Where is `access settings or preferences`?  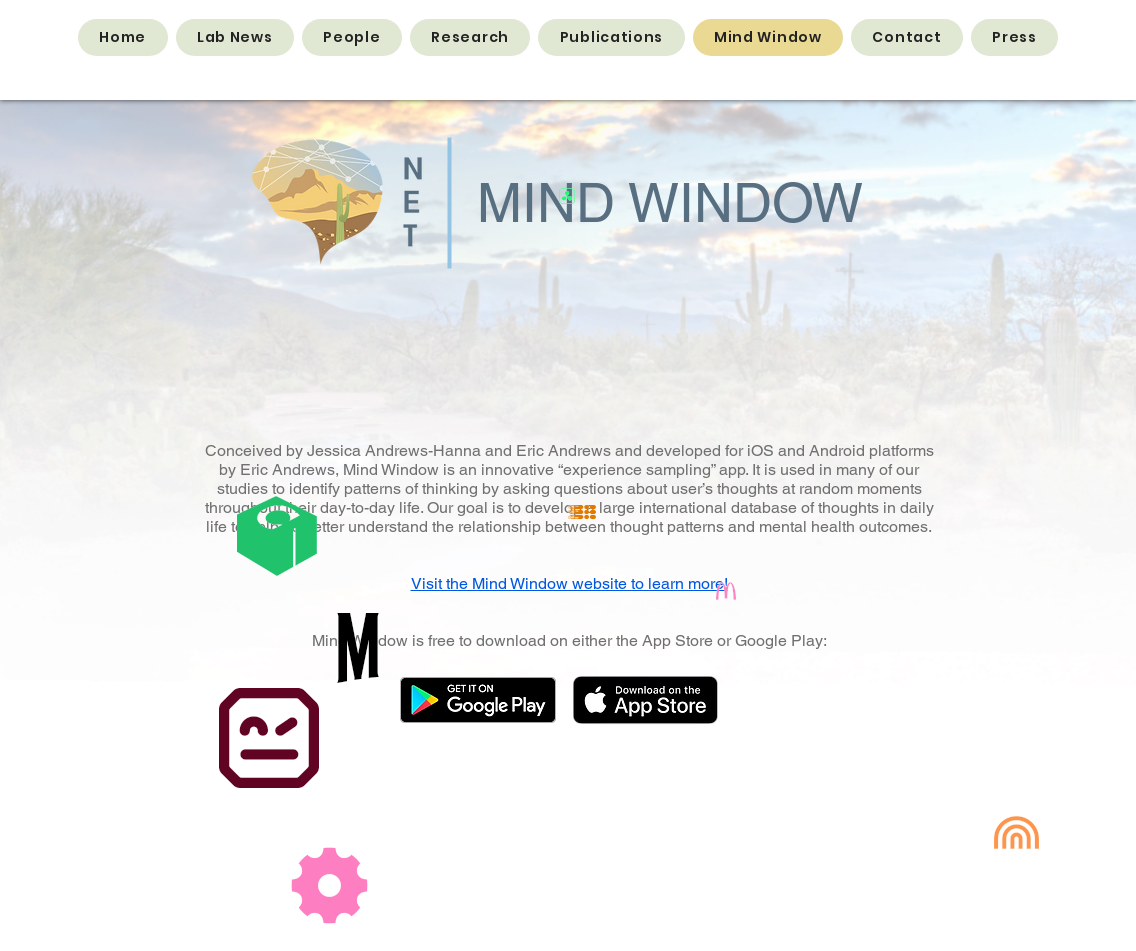
access settings or preferences is located at coordinates (329, 885).